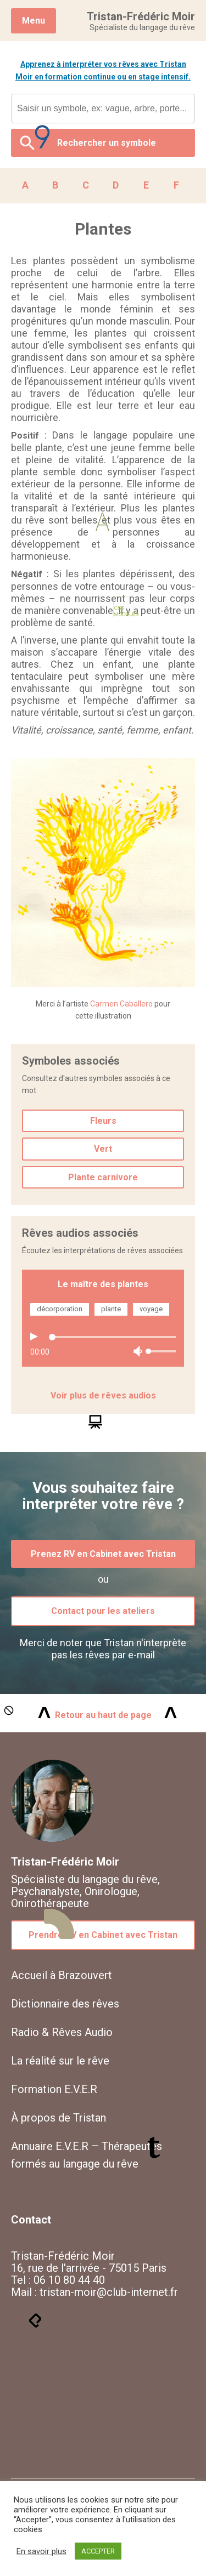  I want to click on open spectrum chat app, so click(59, 1924).